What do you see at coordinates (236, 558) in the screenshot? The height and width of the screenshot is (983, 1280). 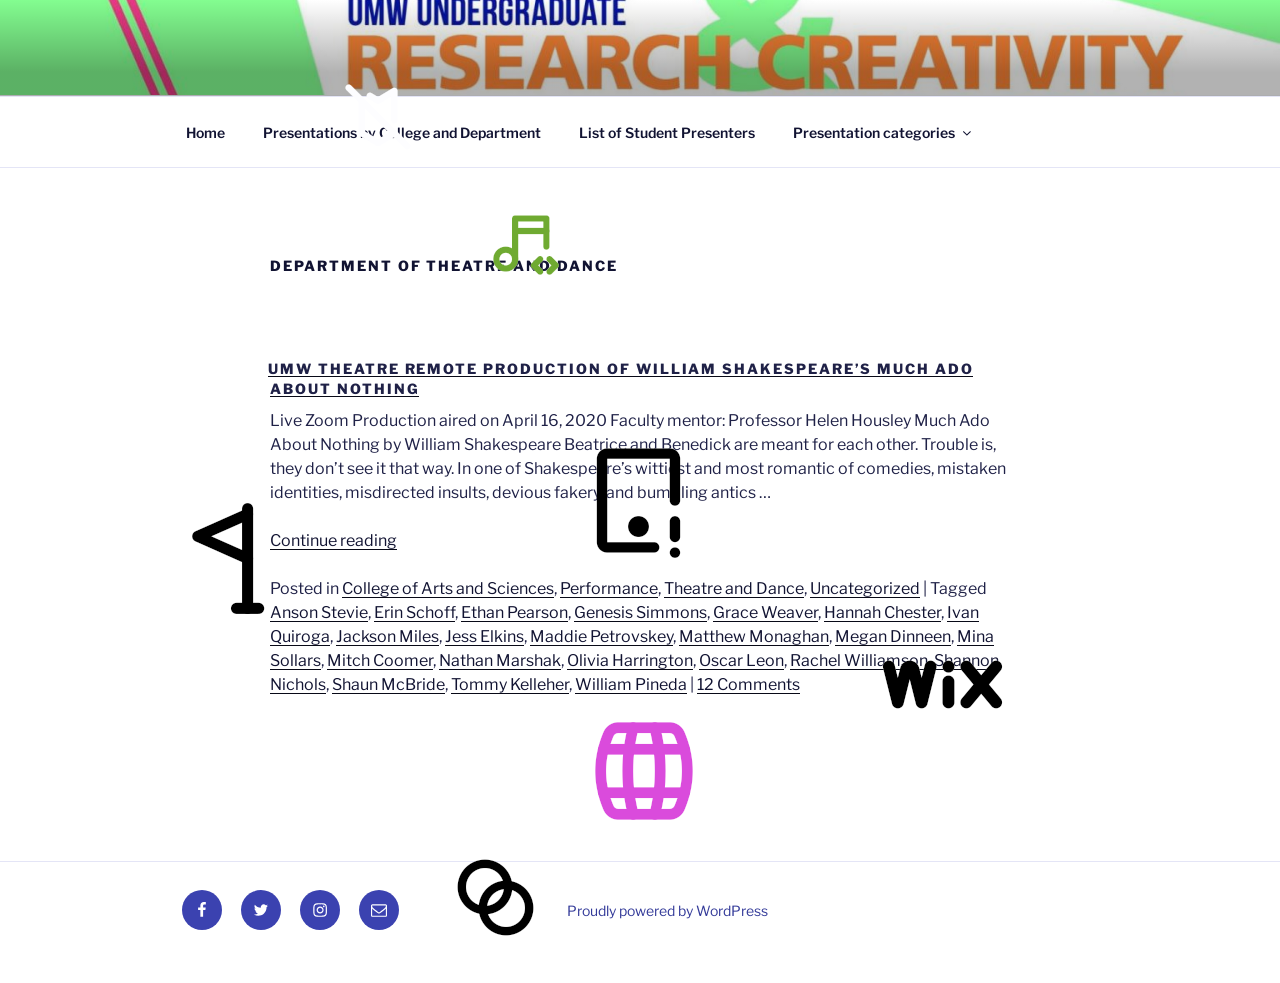 I see `mark or flag an important item` at bounding box center [236, 558].